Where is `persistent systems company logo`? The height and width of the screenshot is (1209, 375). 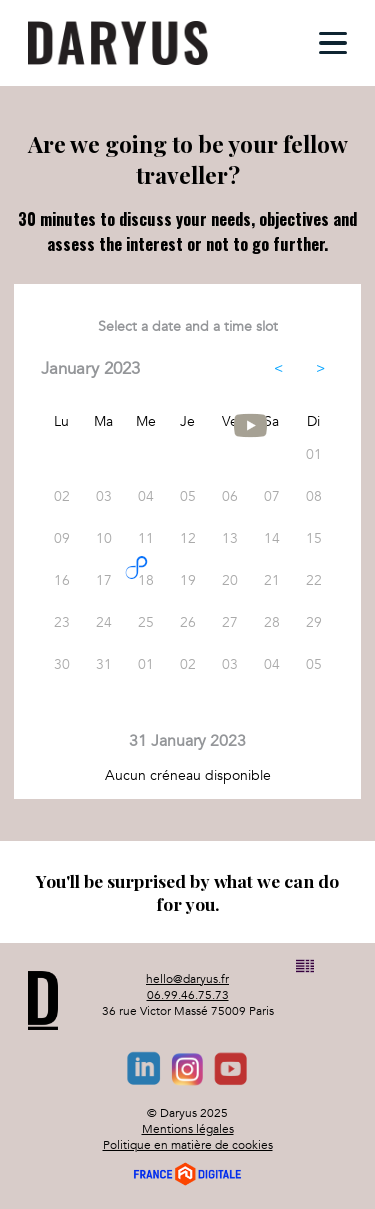
persistent systems company logo is located at coordinates (136, 567).